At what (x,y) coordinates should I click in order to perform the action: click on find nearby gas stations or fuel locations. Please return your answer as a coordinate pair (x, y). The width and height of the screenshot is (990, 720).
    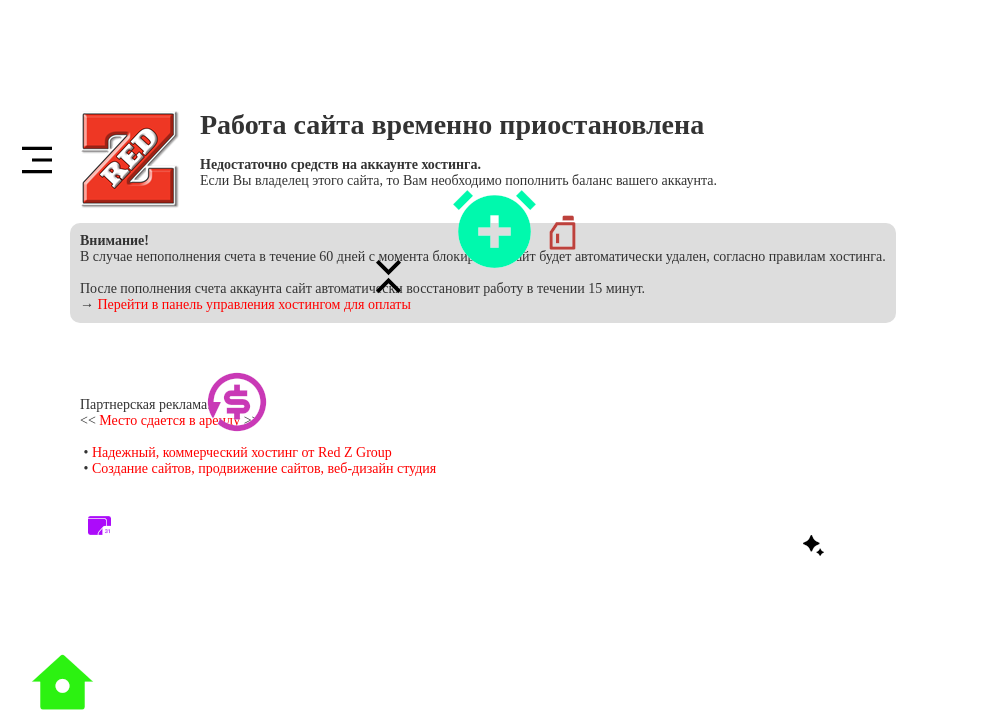
    Looking at the image, I should click on (562, 233).